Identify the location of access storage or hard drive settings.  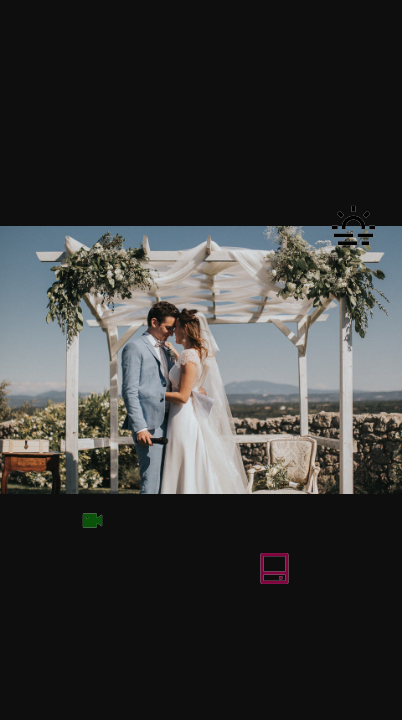
(274, 568).